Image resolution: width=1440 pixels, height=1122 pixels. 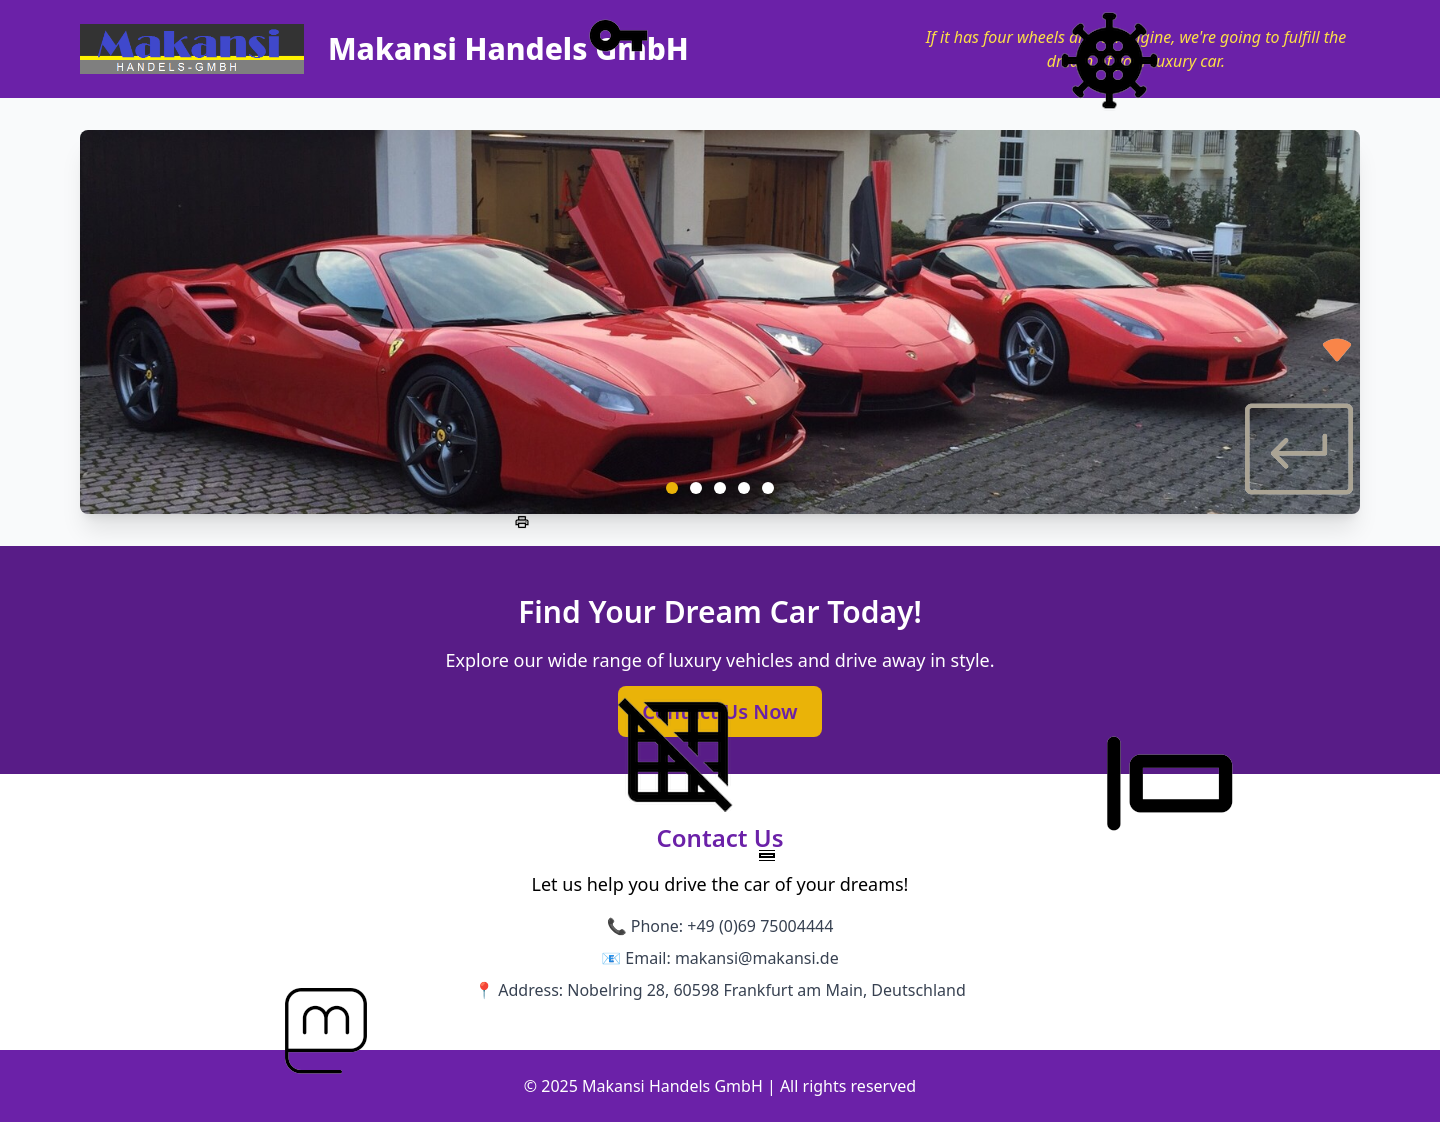 I want to click on print the current document or page, so click(x=522, y=522).